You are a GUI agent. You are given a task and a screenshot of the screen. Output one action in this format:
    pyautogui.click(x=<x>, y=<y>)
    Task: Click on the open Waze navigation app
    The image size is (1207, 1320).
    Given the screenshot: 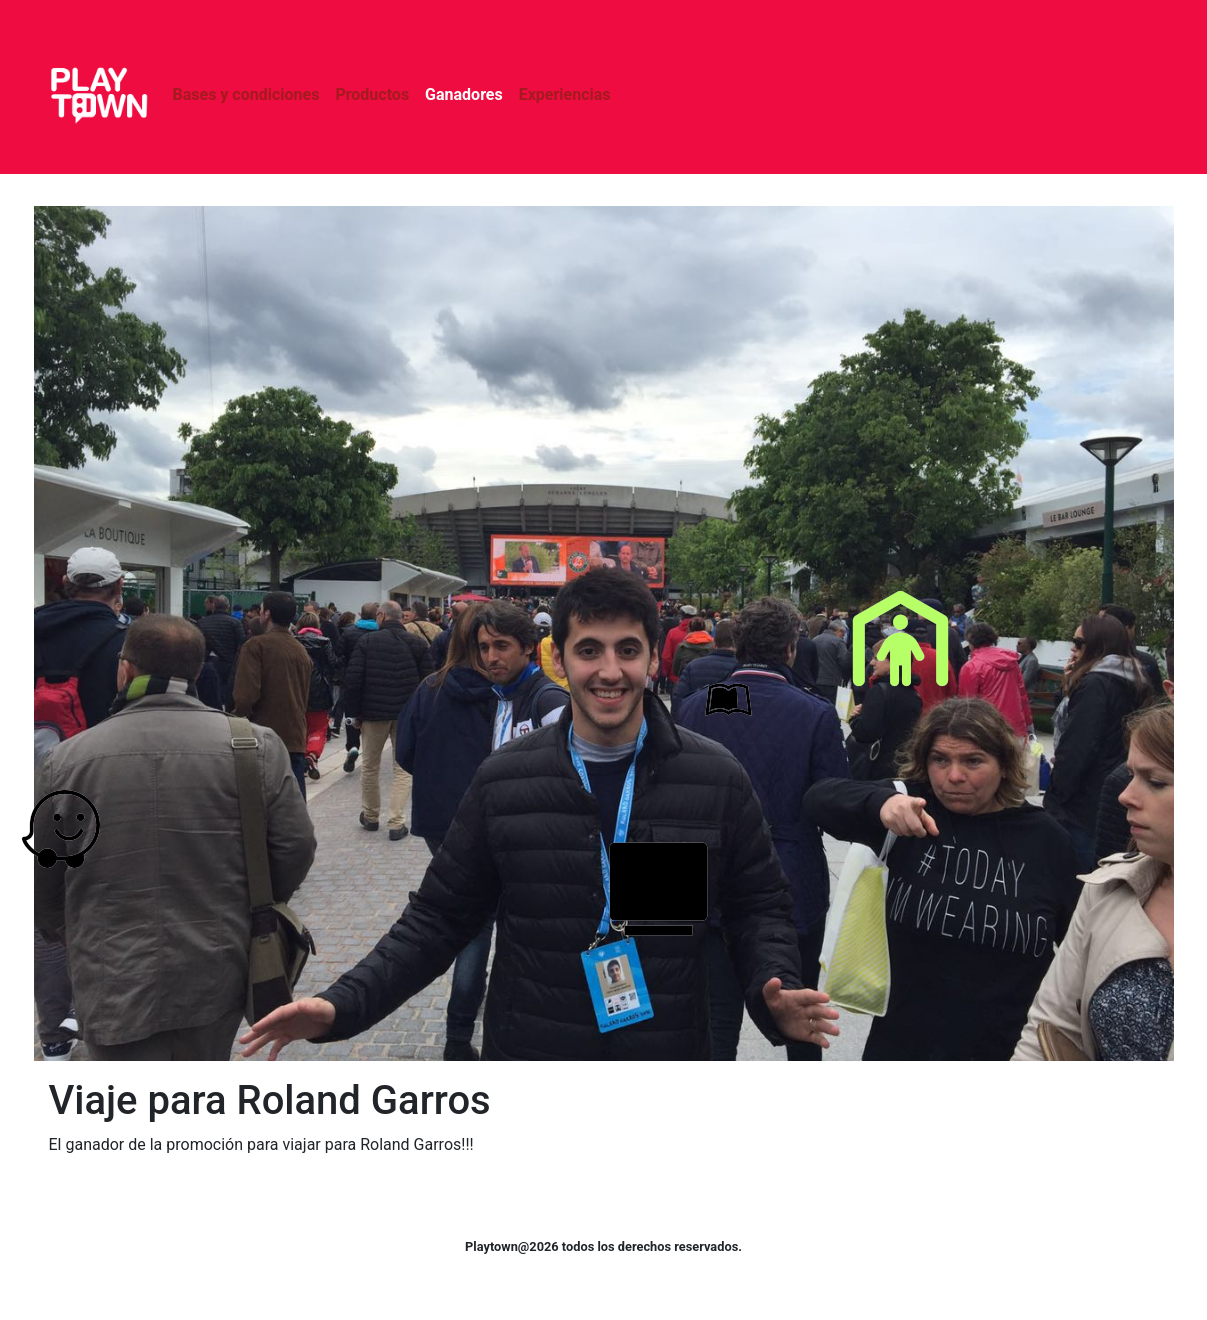 What is the action you would take?
    pyautogui.click(x=61, y=829)
    